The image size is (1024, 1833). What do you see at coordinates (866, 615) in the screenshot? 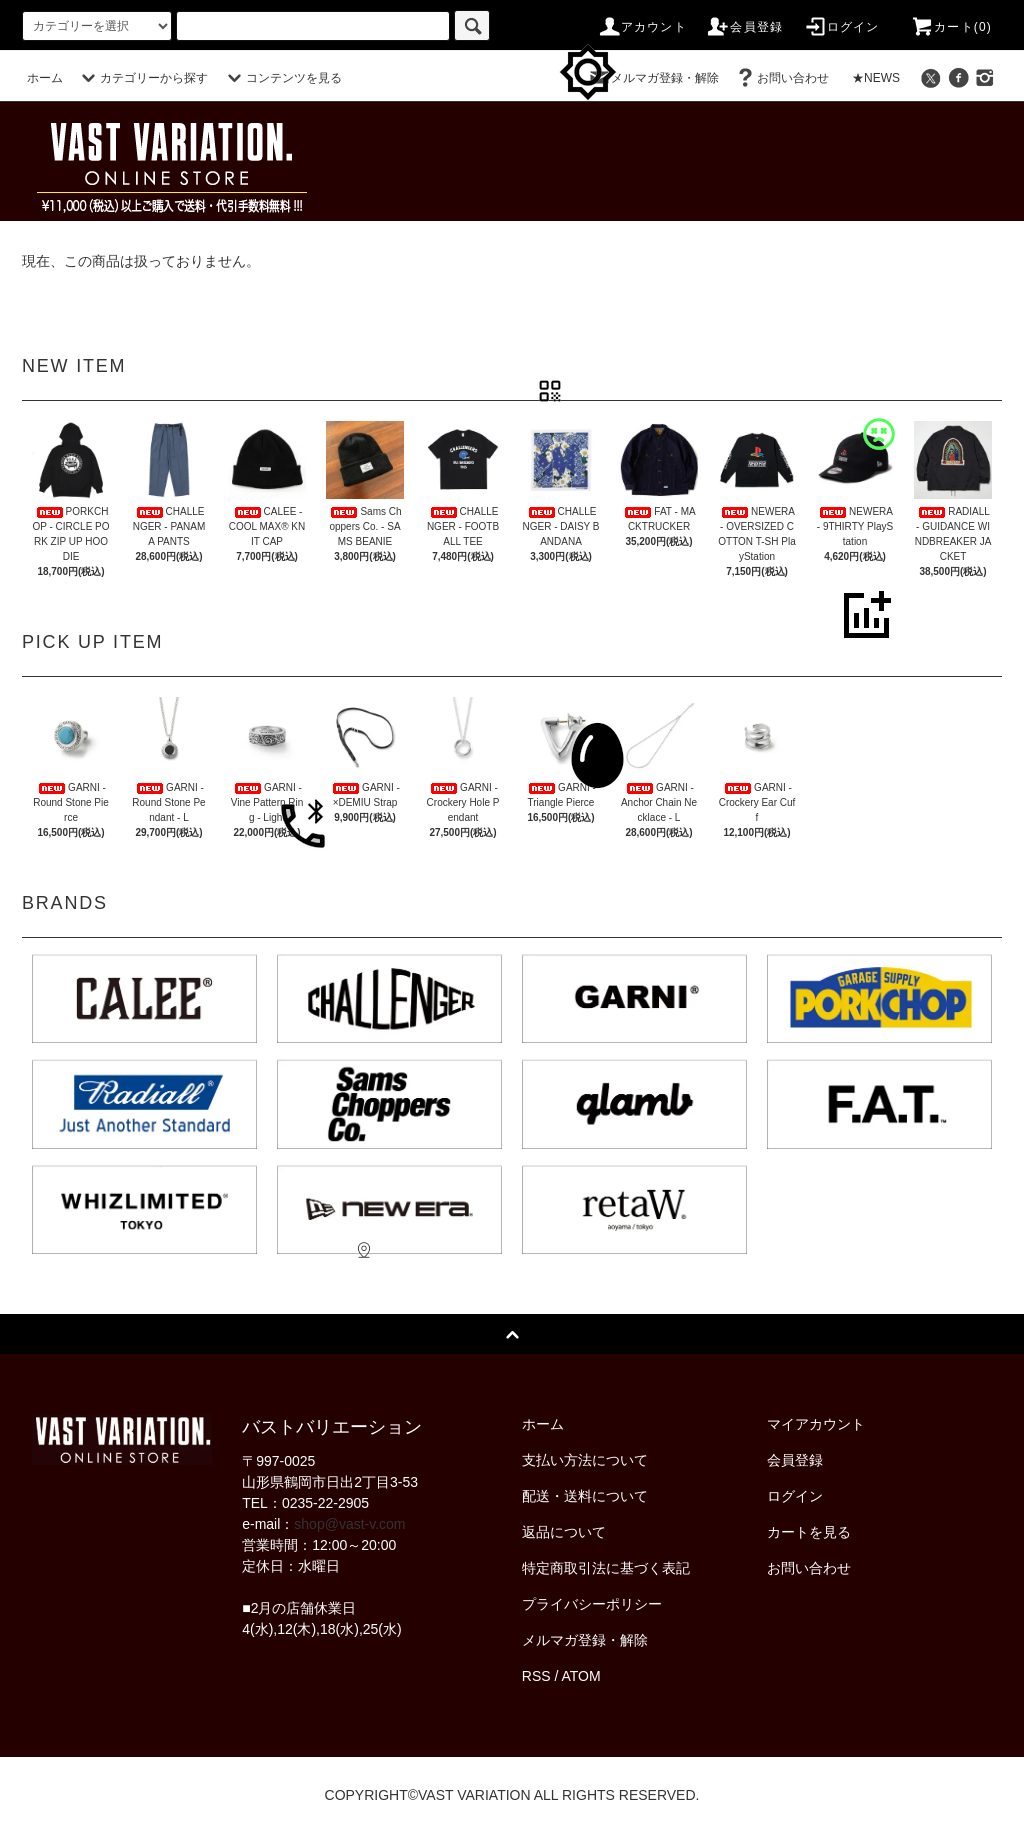
I see `add a new chart or graph` at bounding box center [866, 615].